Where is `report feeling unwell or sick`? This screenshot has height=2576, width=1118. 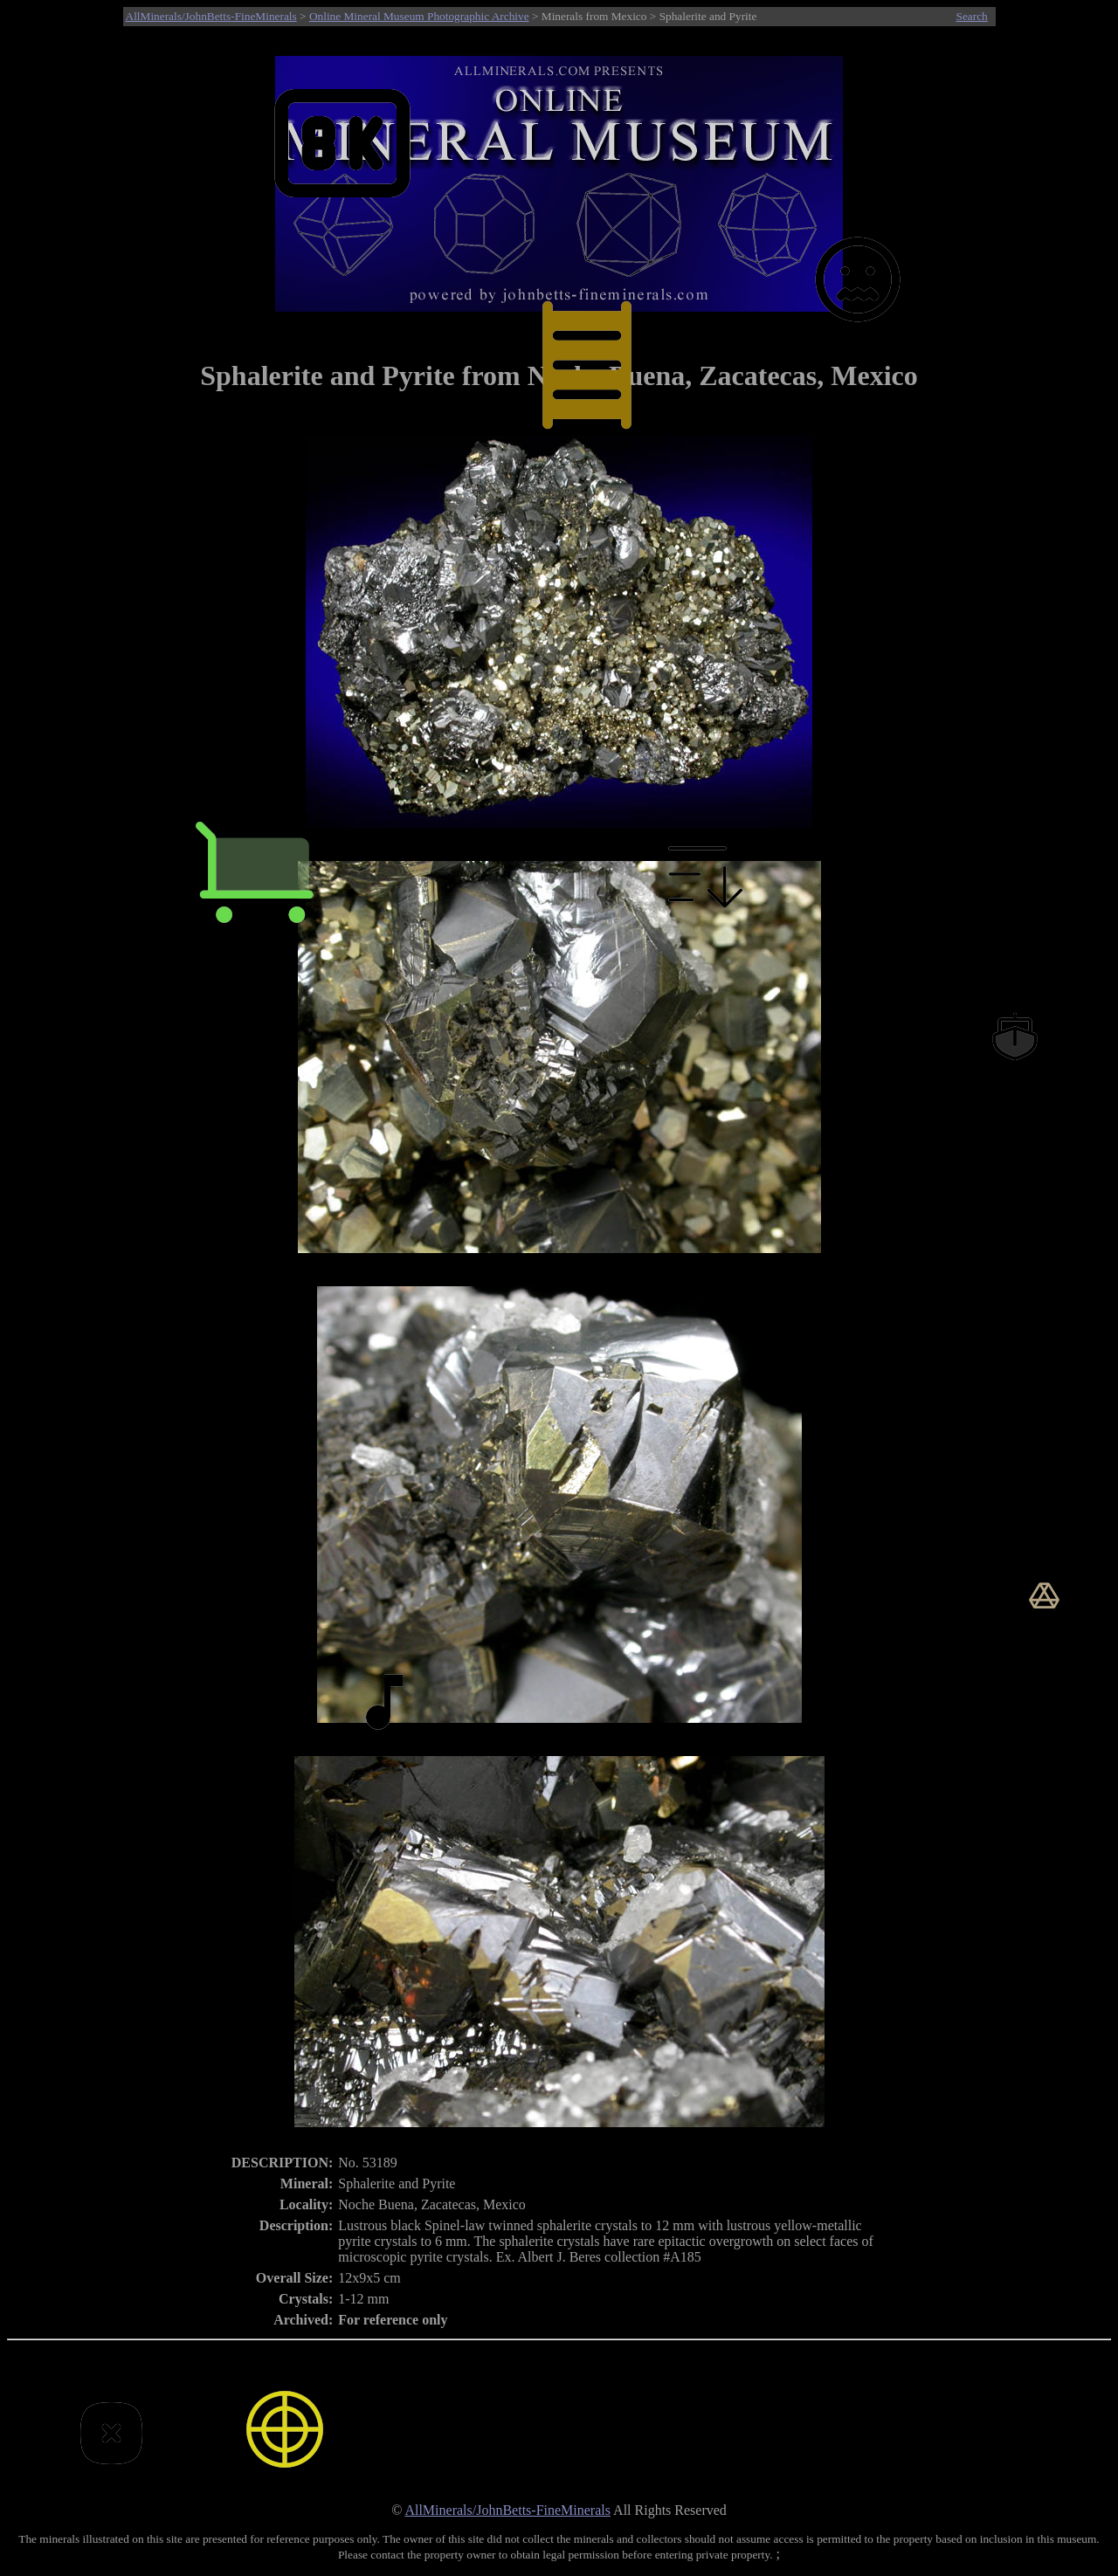
report feeling unwell or sick is located at coordinates (858, 279).